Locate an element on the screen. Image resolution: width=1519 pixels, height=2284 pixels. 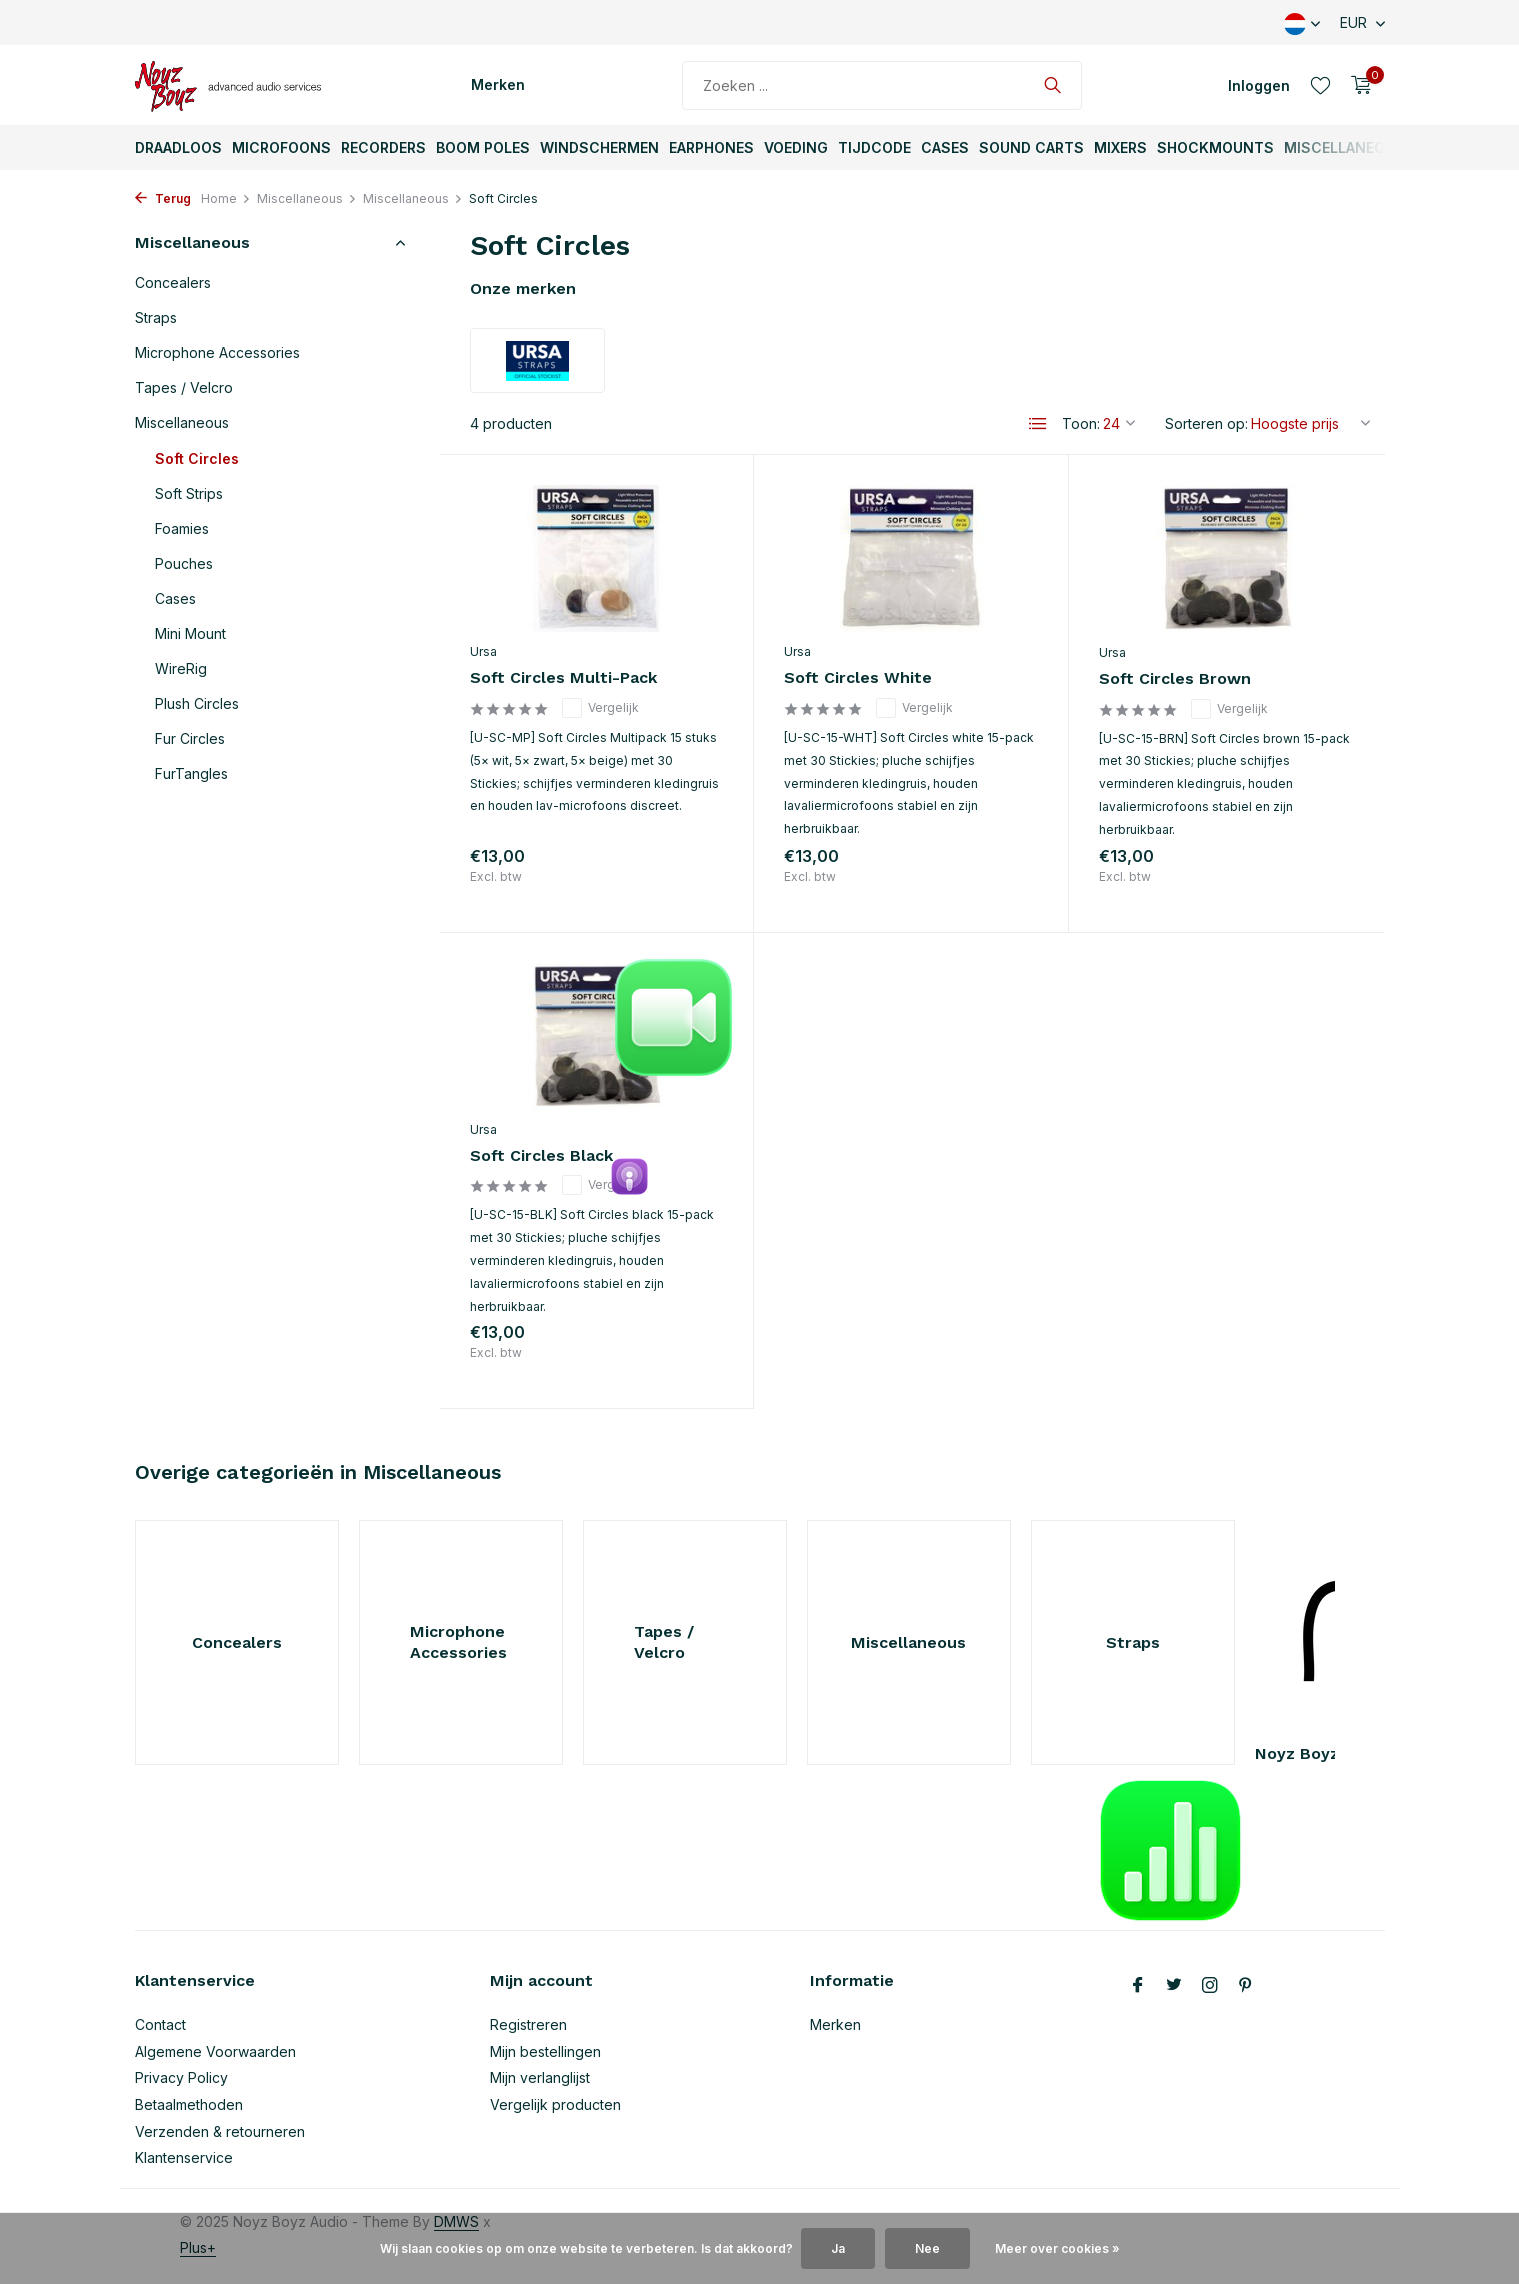
open the apple podcasts app is located at coordinates (629, 1176).